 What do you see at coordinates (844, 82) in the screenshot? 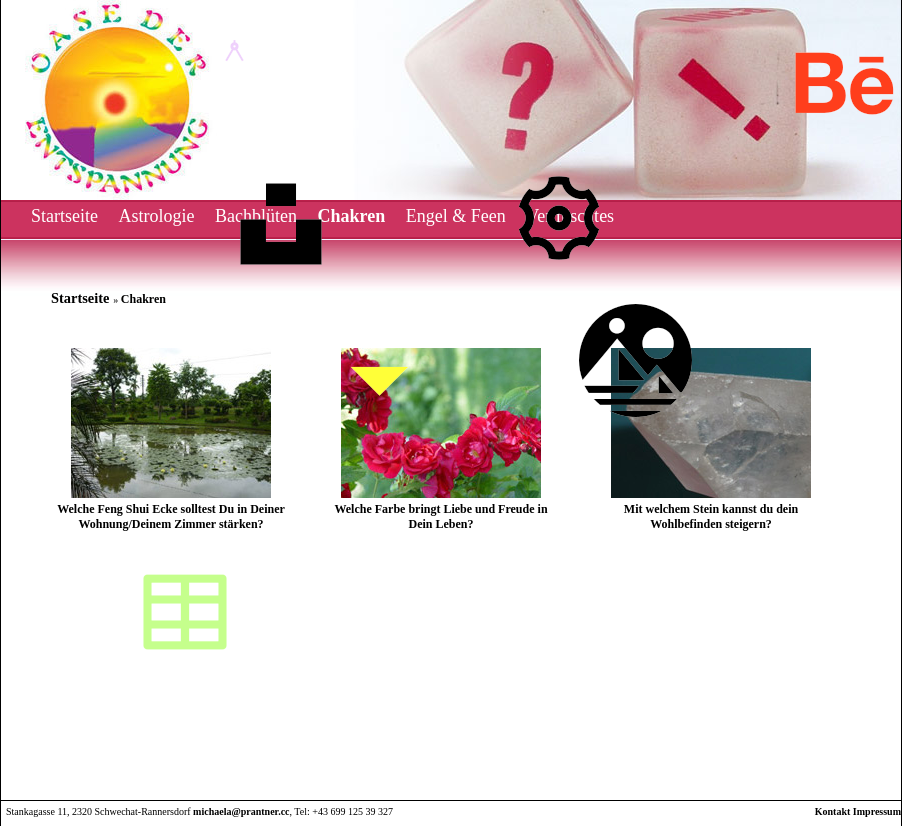
I see `visit behance profile or portfolio` at bounding box center [844, 82].